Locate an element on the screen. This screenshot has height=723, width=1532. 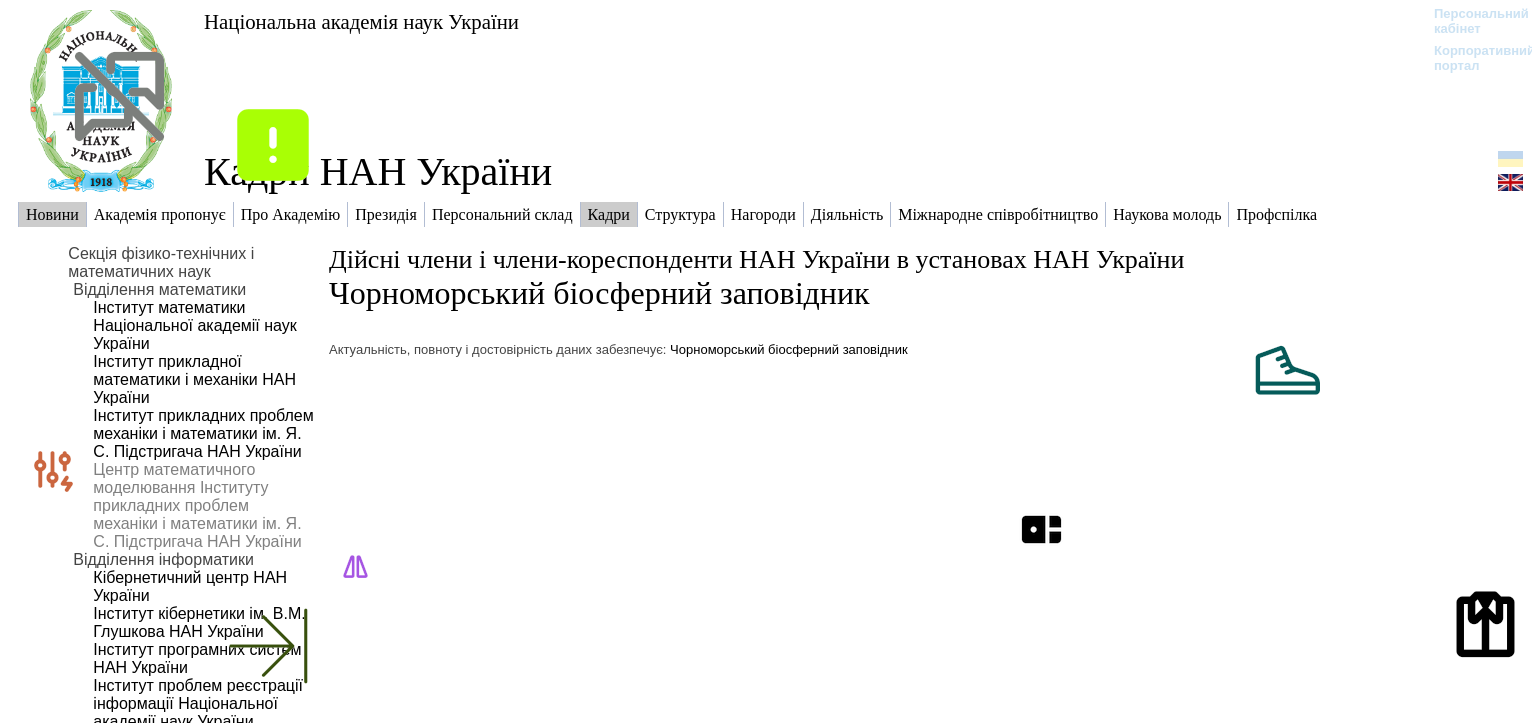
quick settings with power optimization is located at coordinates (52, 469).